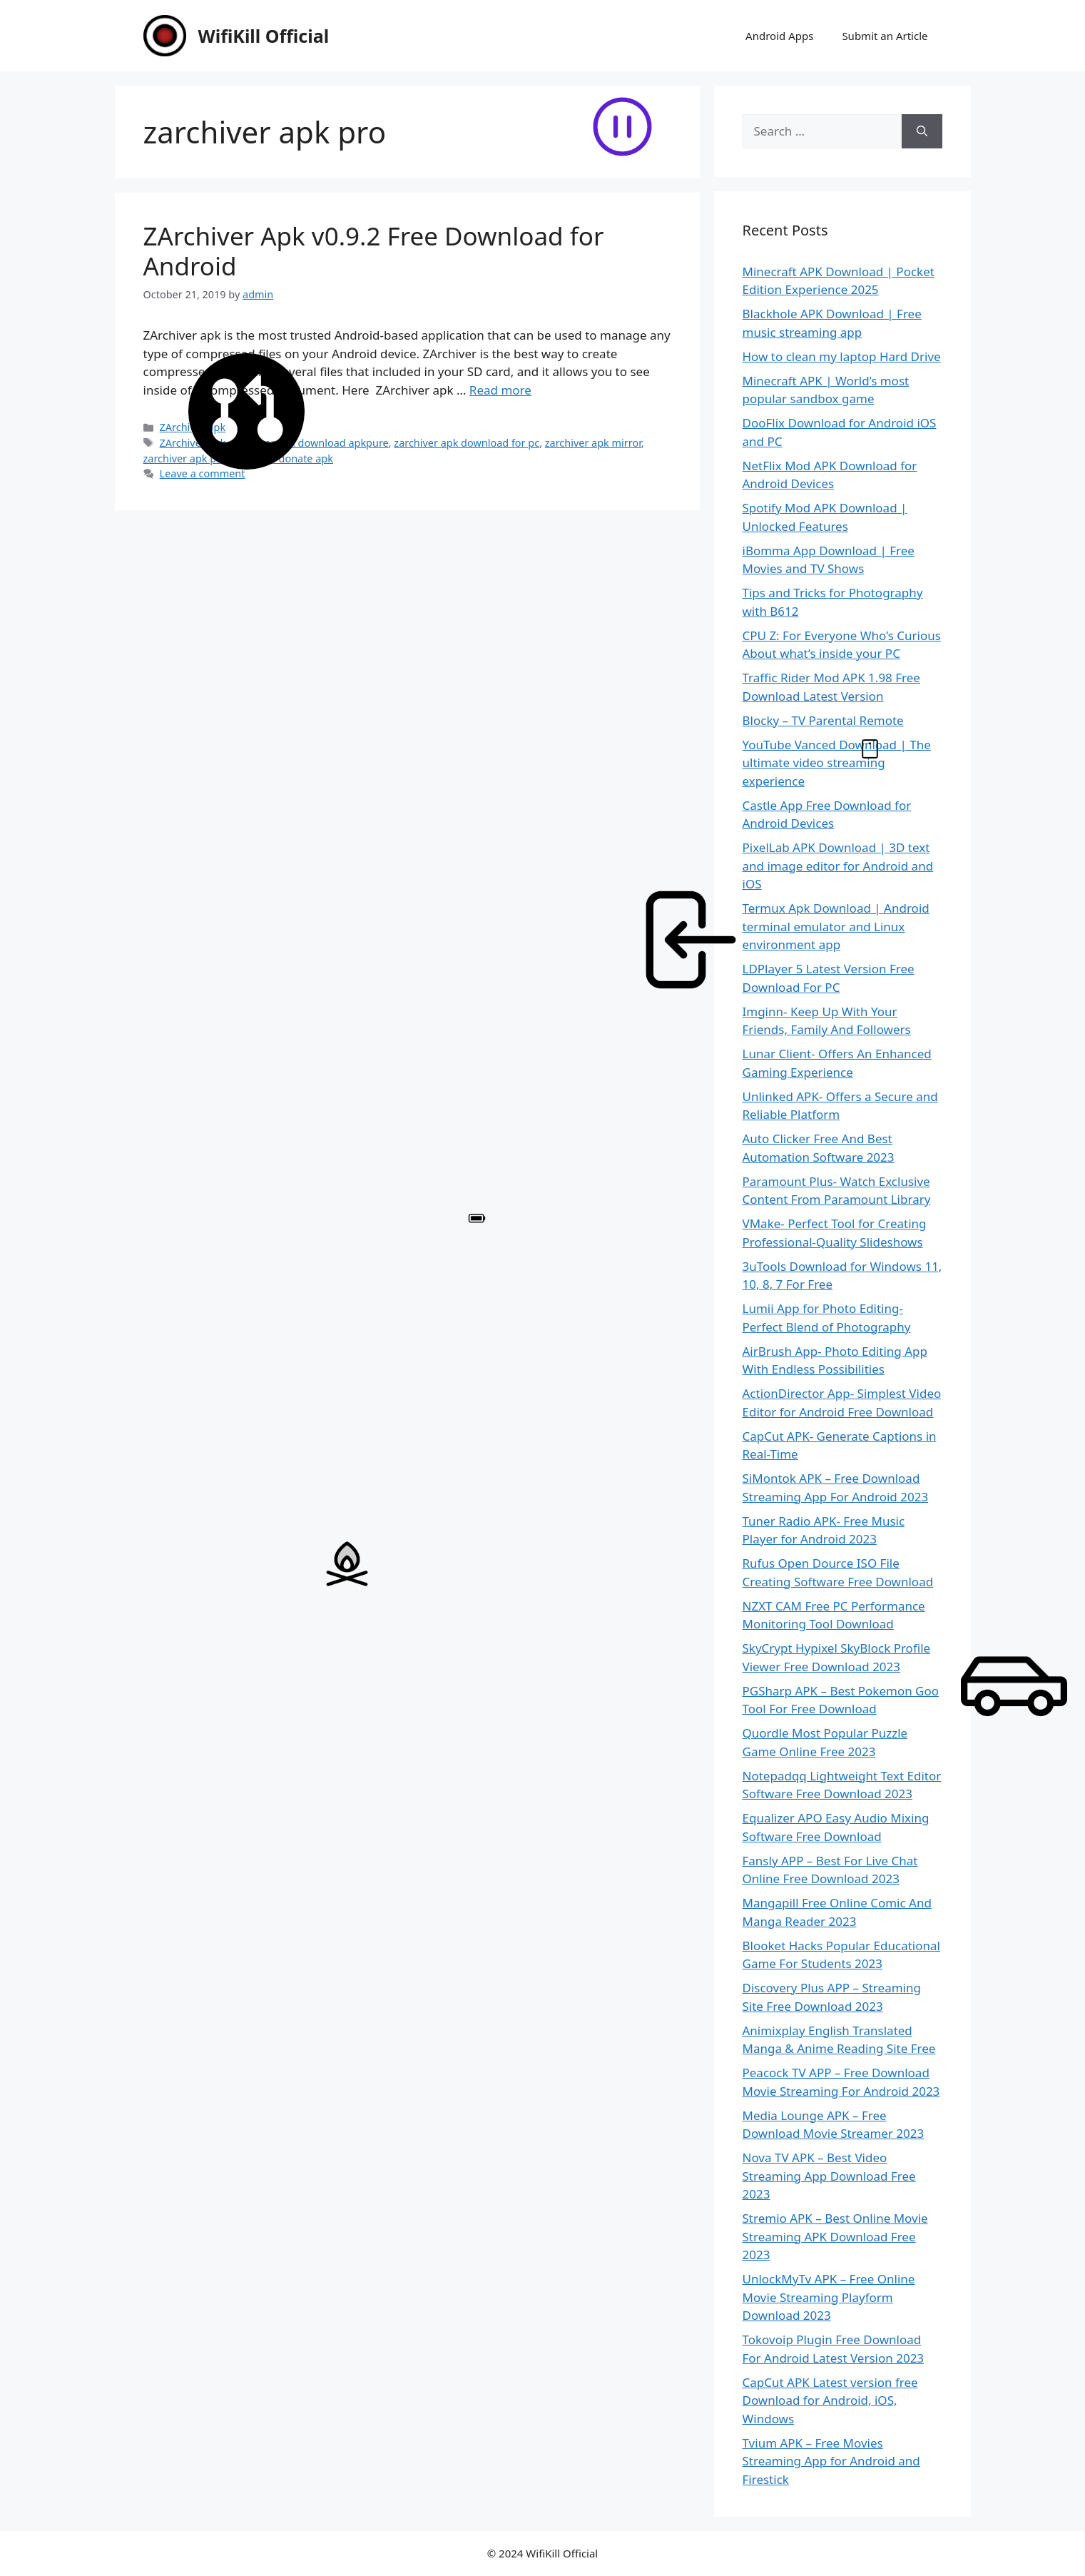 The height and width of the screenshot is (2576, 1085). Describe the element at coordinates (1014, 1683) in the screenshot. I see `select car or vehicle mode` at that location.